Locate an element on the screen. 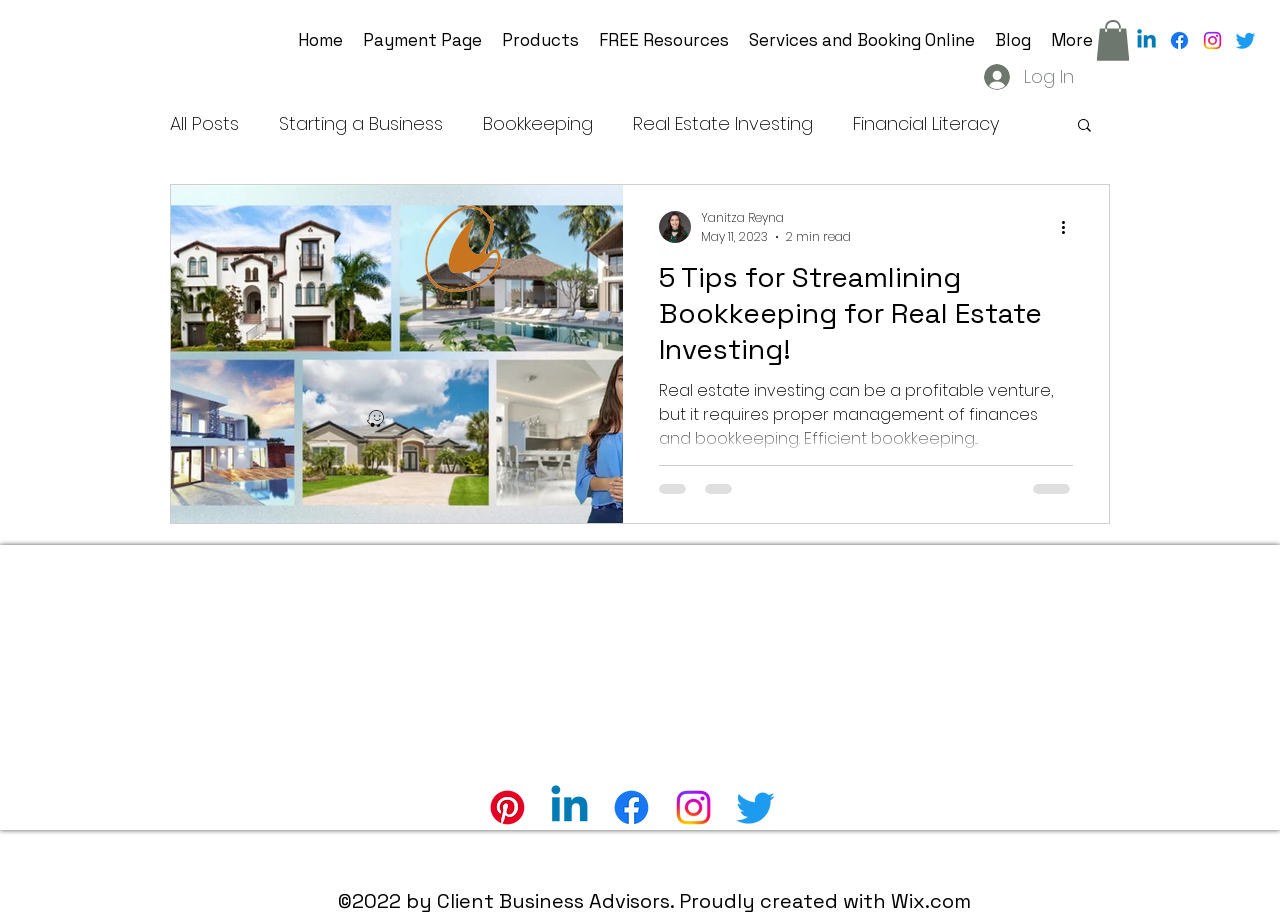  crewai logo is located at coordinates (463, 249).